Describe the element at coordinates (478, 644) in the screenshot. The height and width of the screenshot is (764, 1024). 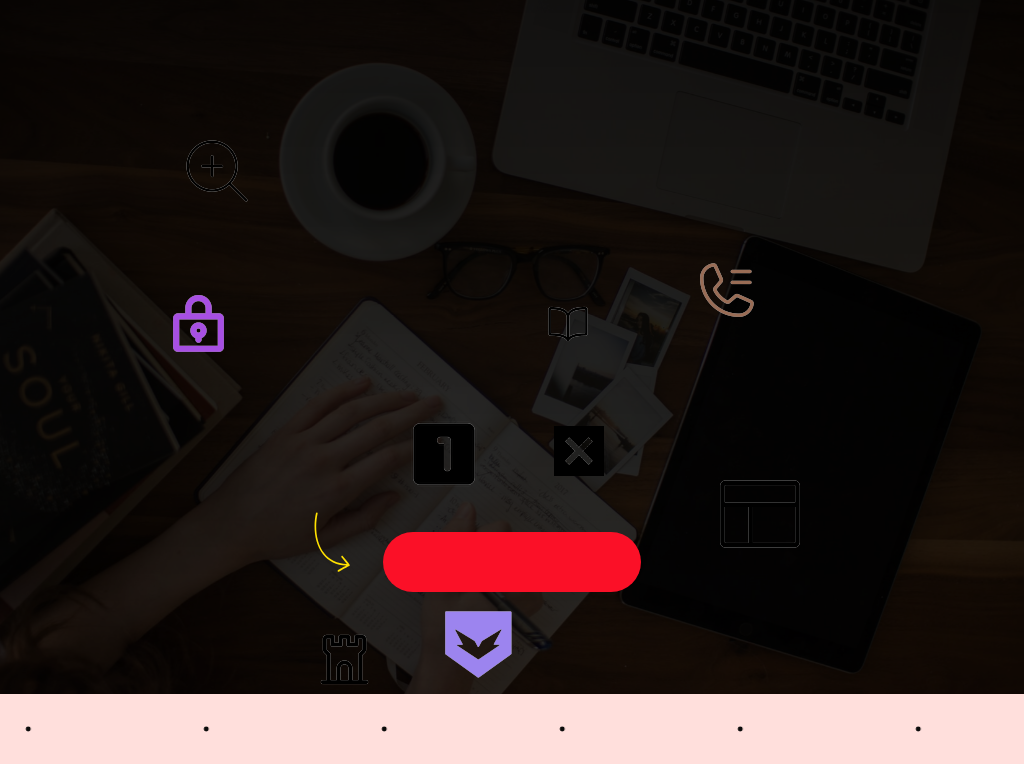
I see `indicates membership in Discord's HypeSquad House of Bravery` at that location.